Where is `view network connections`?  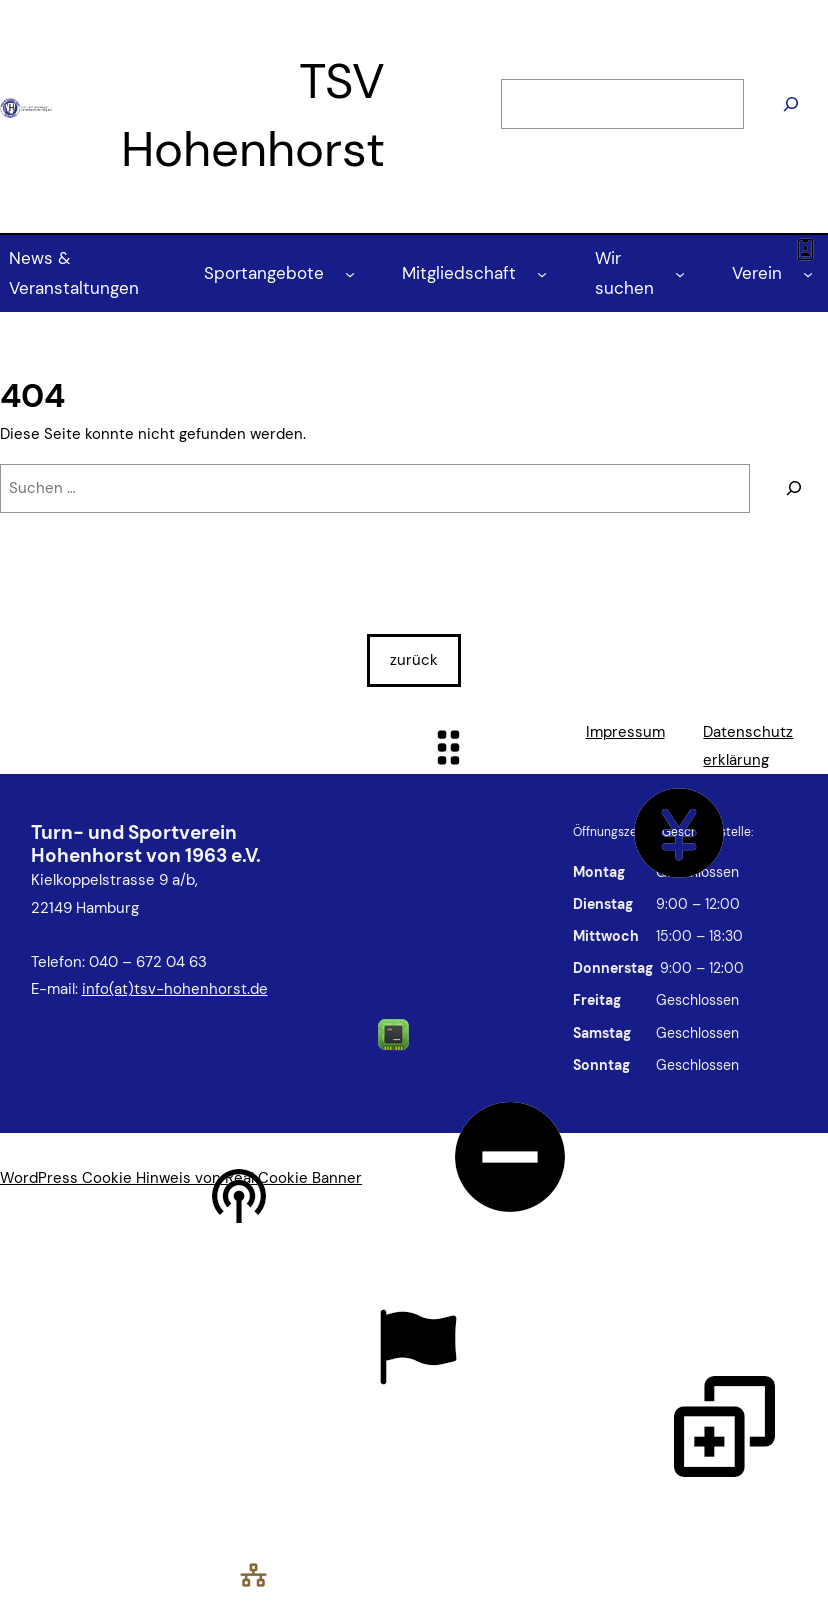
view network connections is located at coordinates (253, 1575).